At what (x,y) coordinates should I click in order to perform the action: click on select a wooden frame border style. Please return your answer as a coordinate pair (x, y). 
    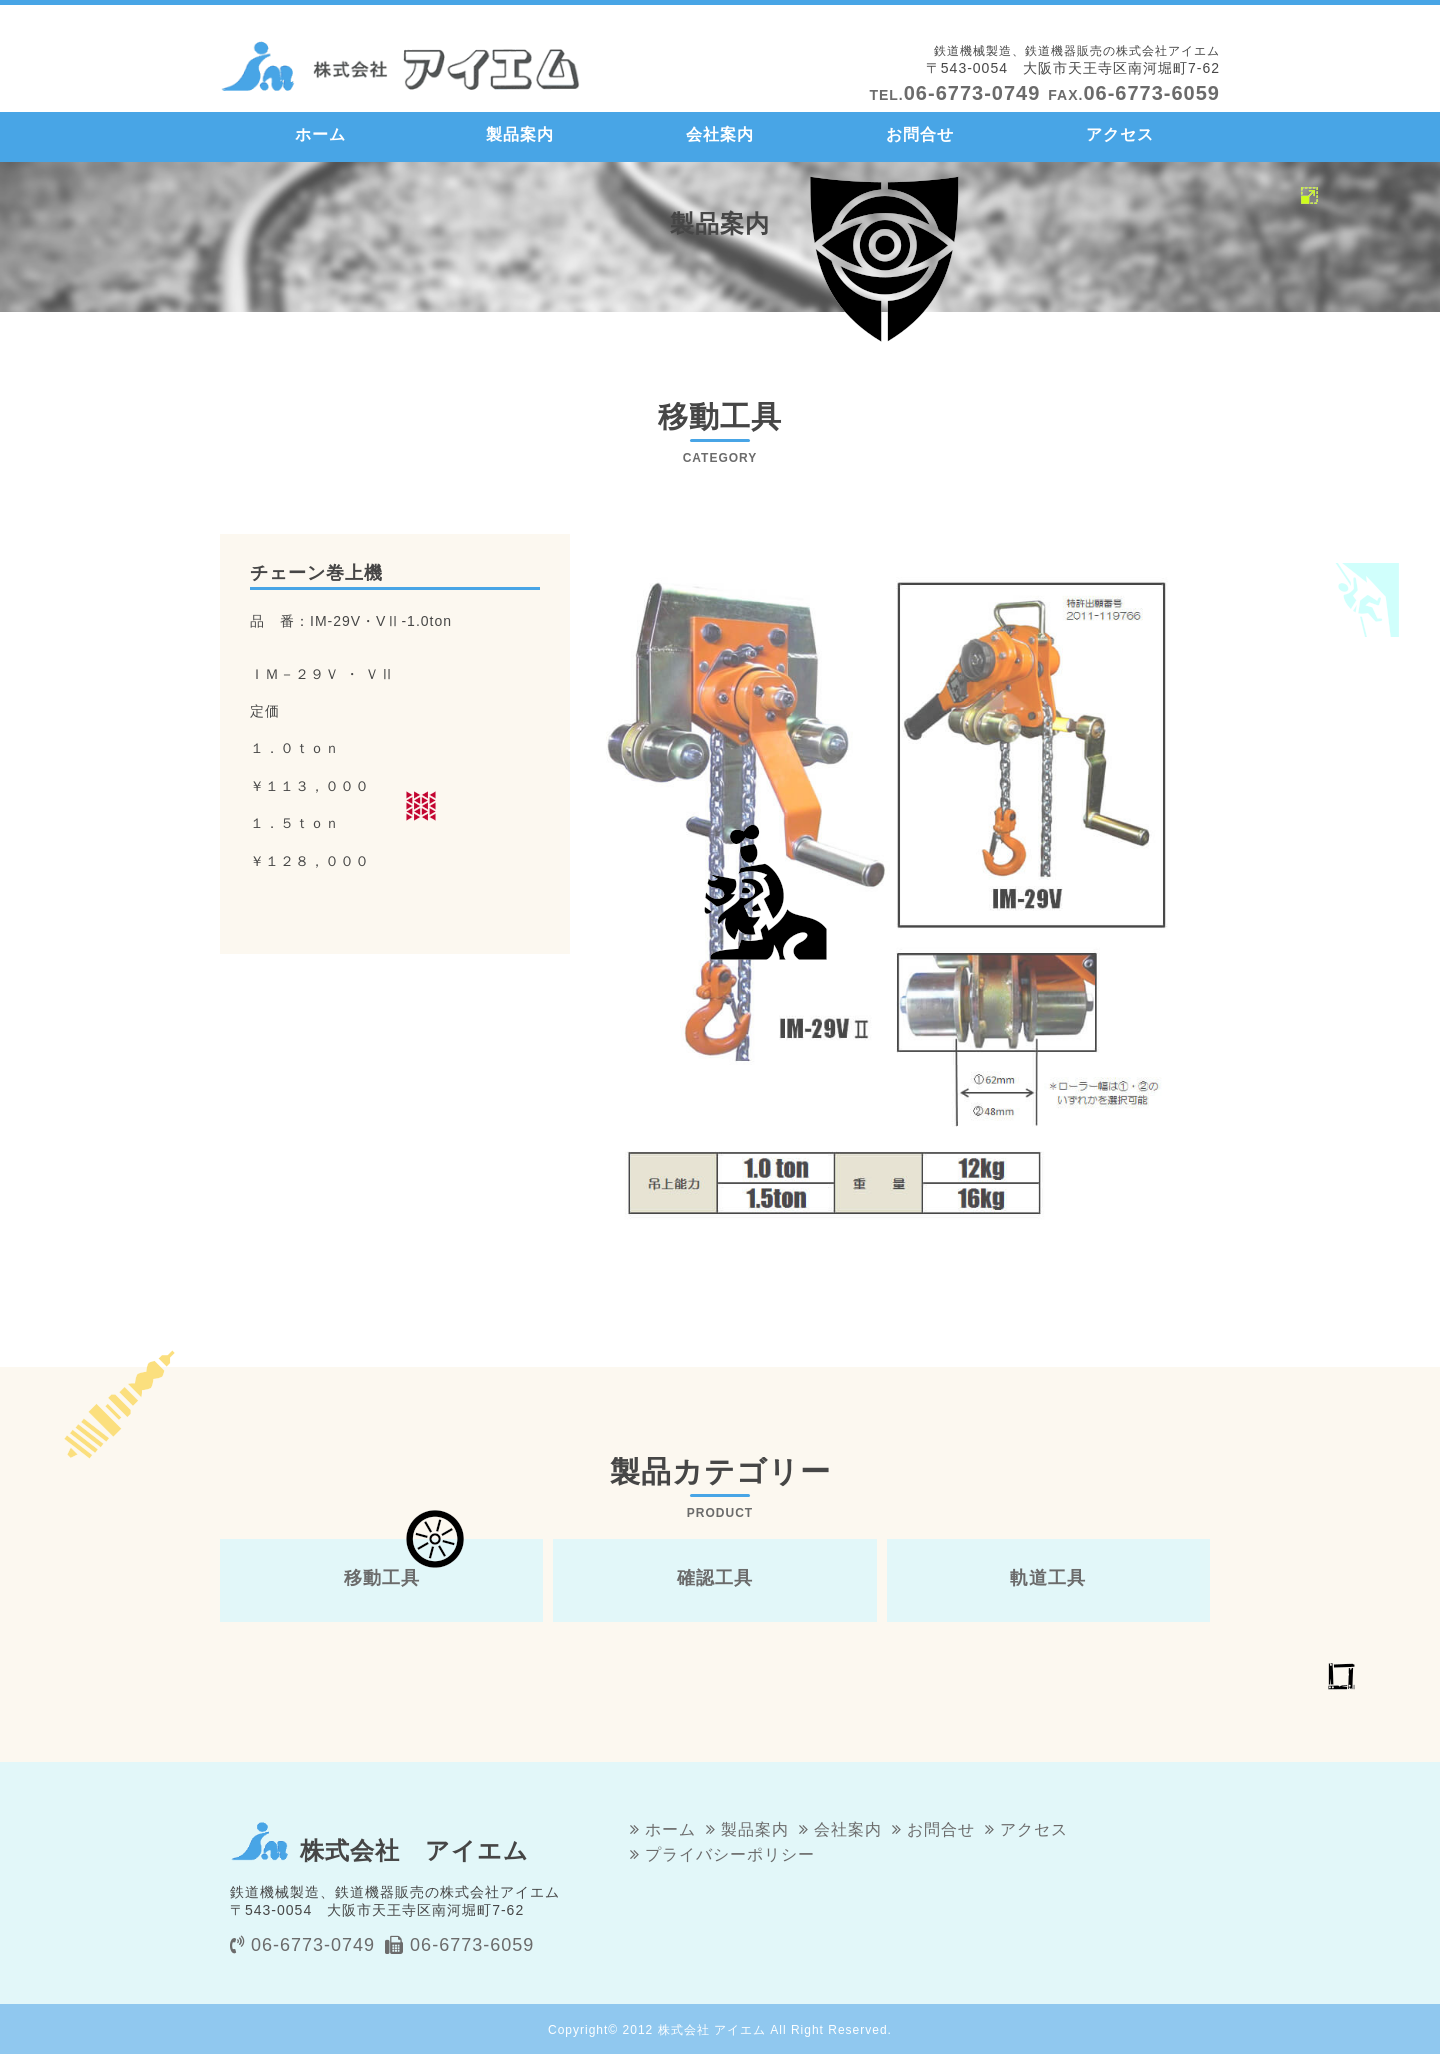
    Looking at the image, I should click on (1341, 1676).